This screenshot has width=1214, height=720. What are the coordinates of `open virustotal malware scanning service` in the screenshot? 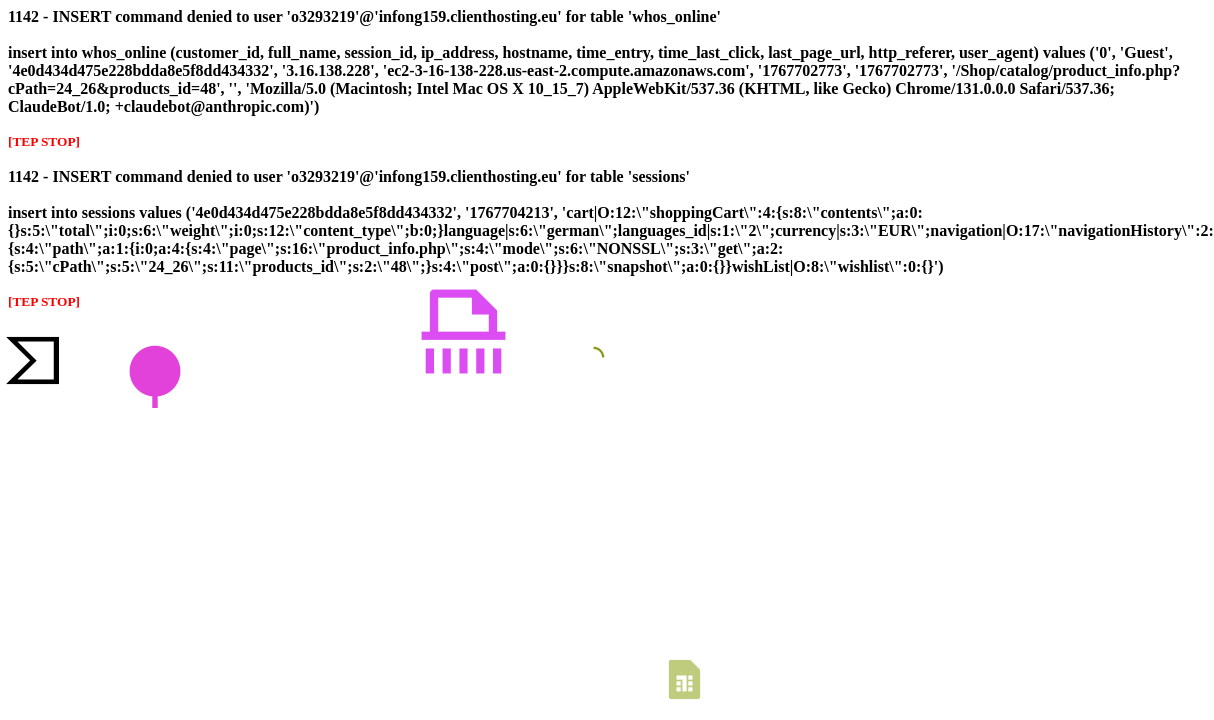 It's located at (32, 360).